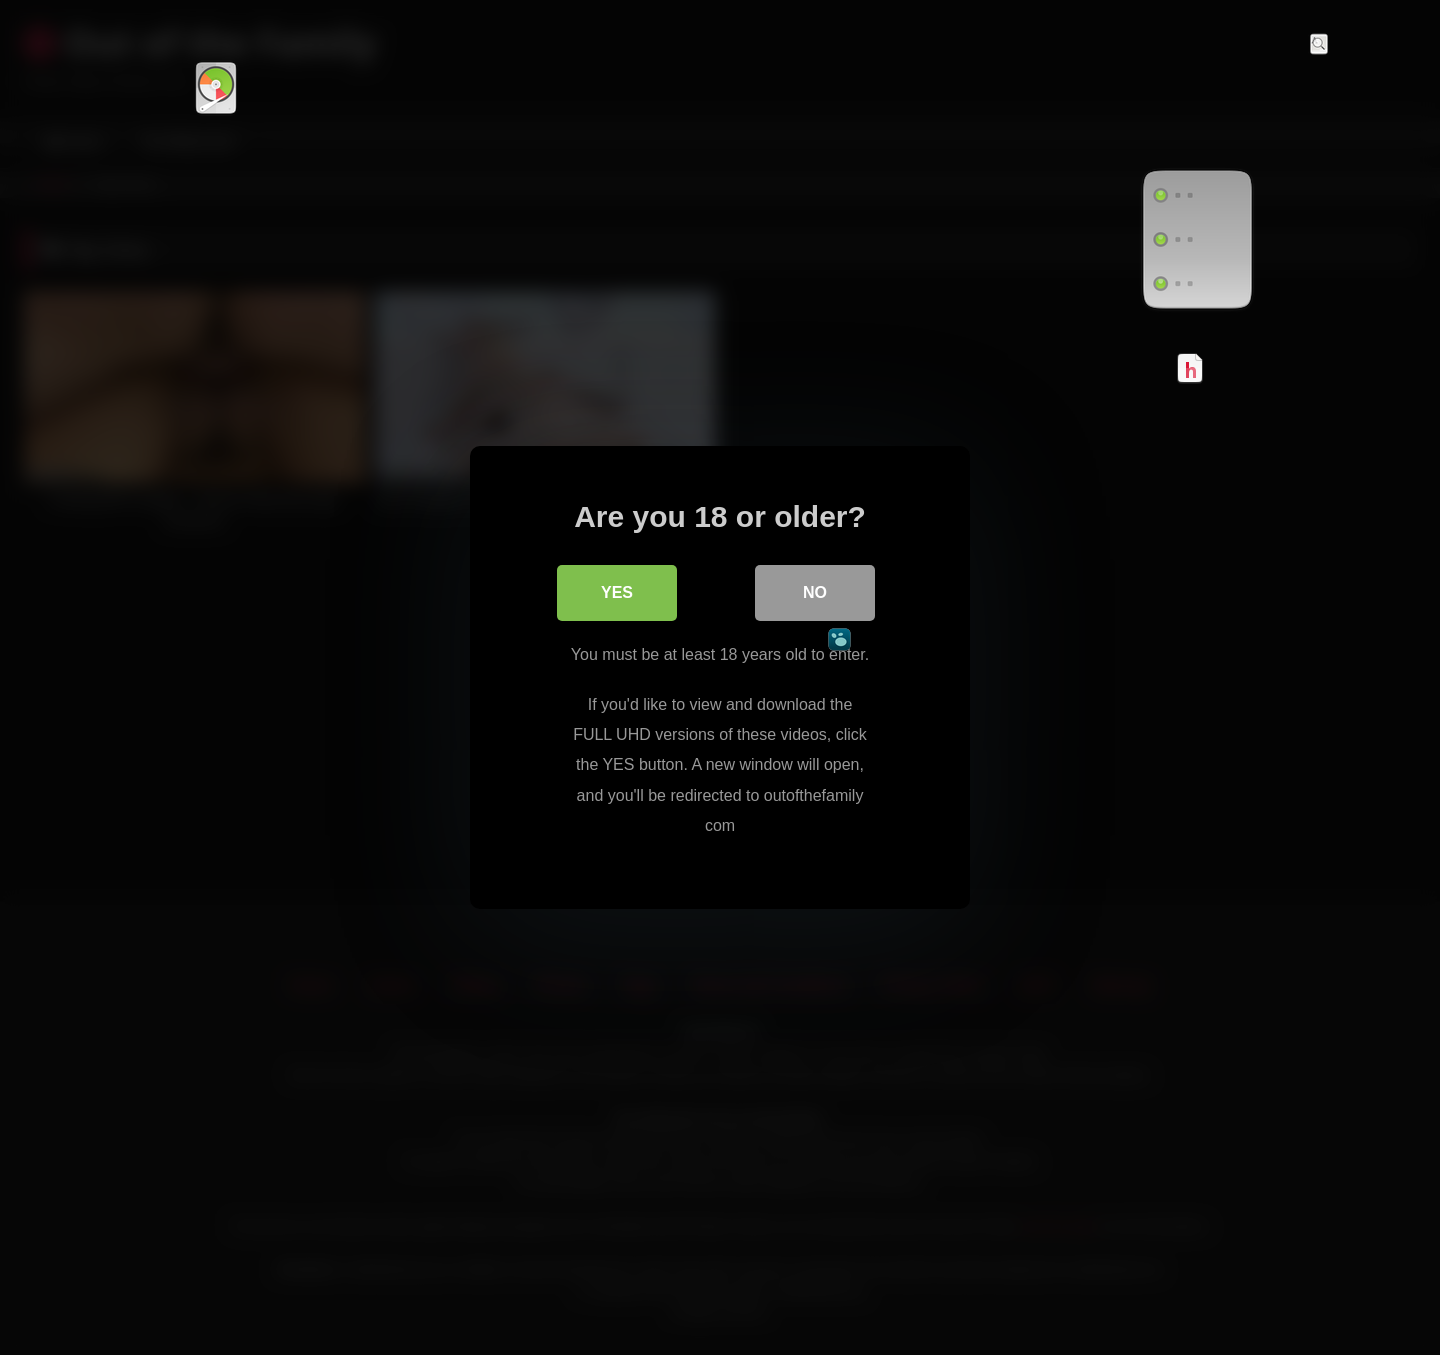 The height and width of the screenshot is (1355, 1440). What do you see at coordinates (1319, 44) in the screenshot?
I see `open document viewer application` at bounding box center [1319, 44].